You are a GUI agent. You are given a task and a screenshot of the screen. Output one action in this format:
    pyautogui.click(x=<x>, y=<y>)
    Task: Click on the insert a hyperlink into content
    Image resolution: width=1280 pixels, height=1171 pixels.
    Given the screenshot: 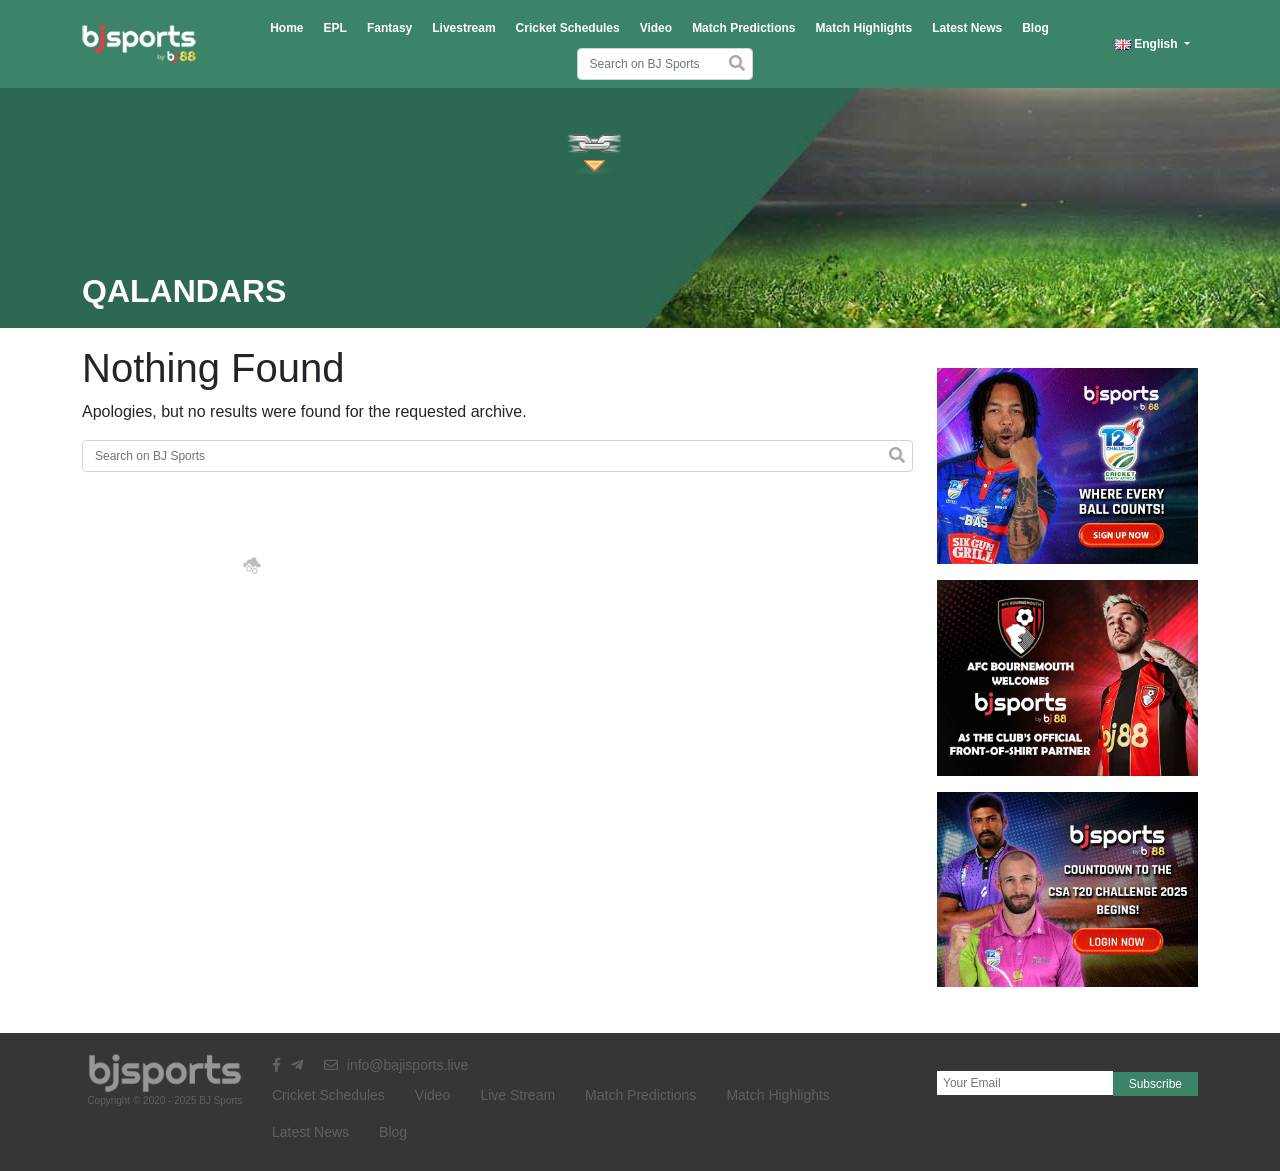 What is the action you would take?
    pyautogui.click(x=594, y=147)
    